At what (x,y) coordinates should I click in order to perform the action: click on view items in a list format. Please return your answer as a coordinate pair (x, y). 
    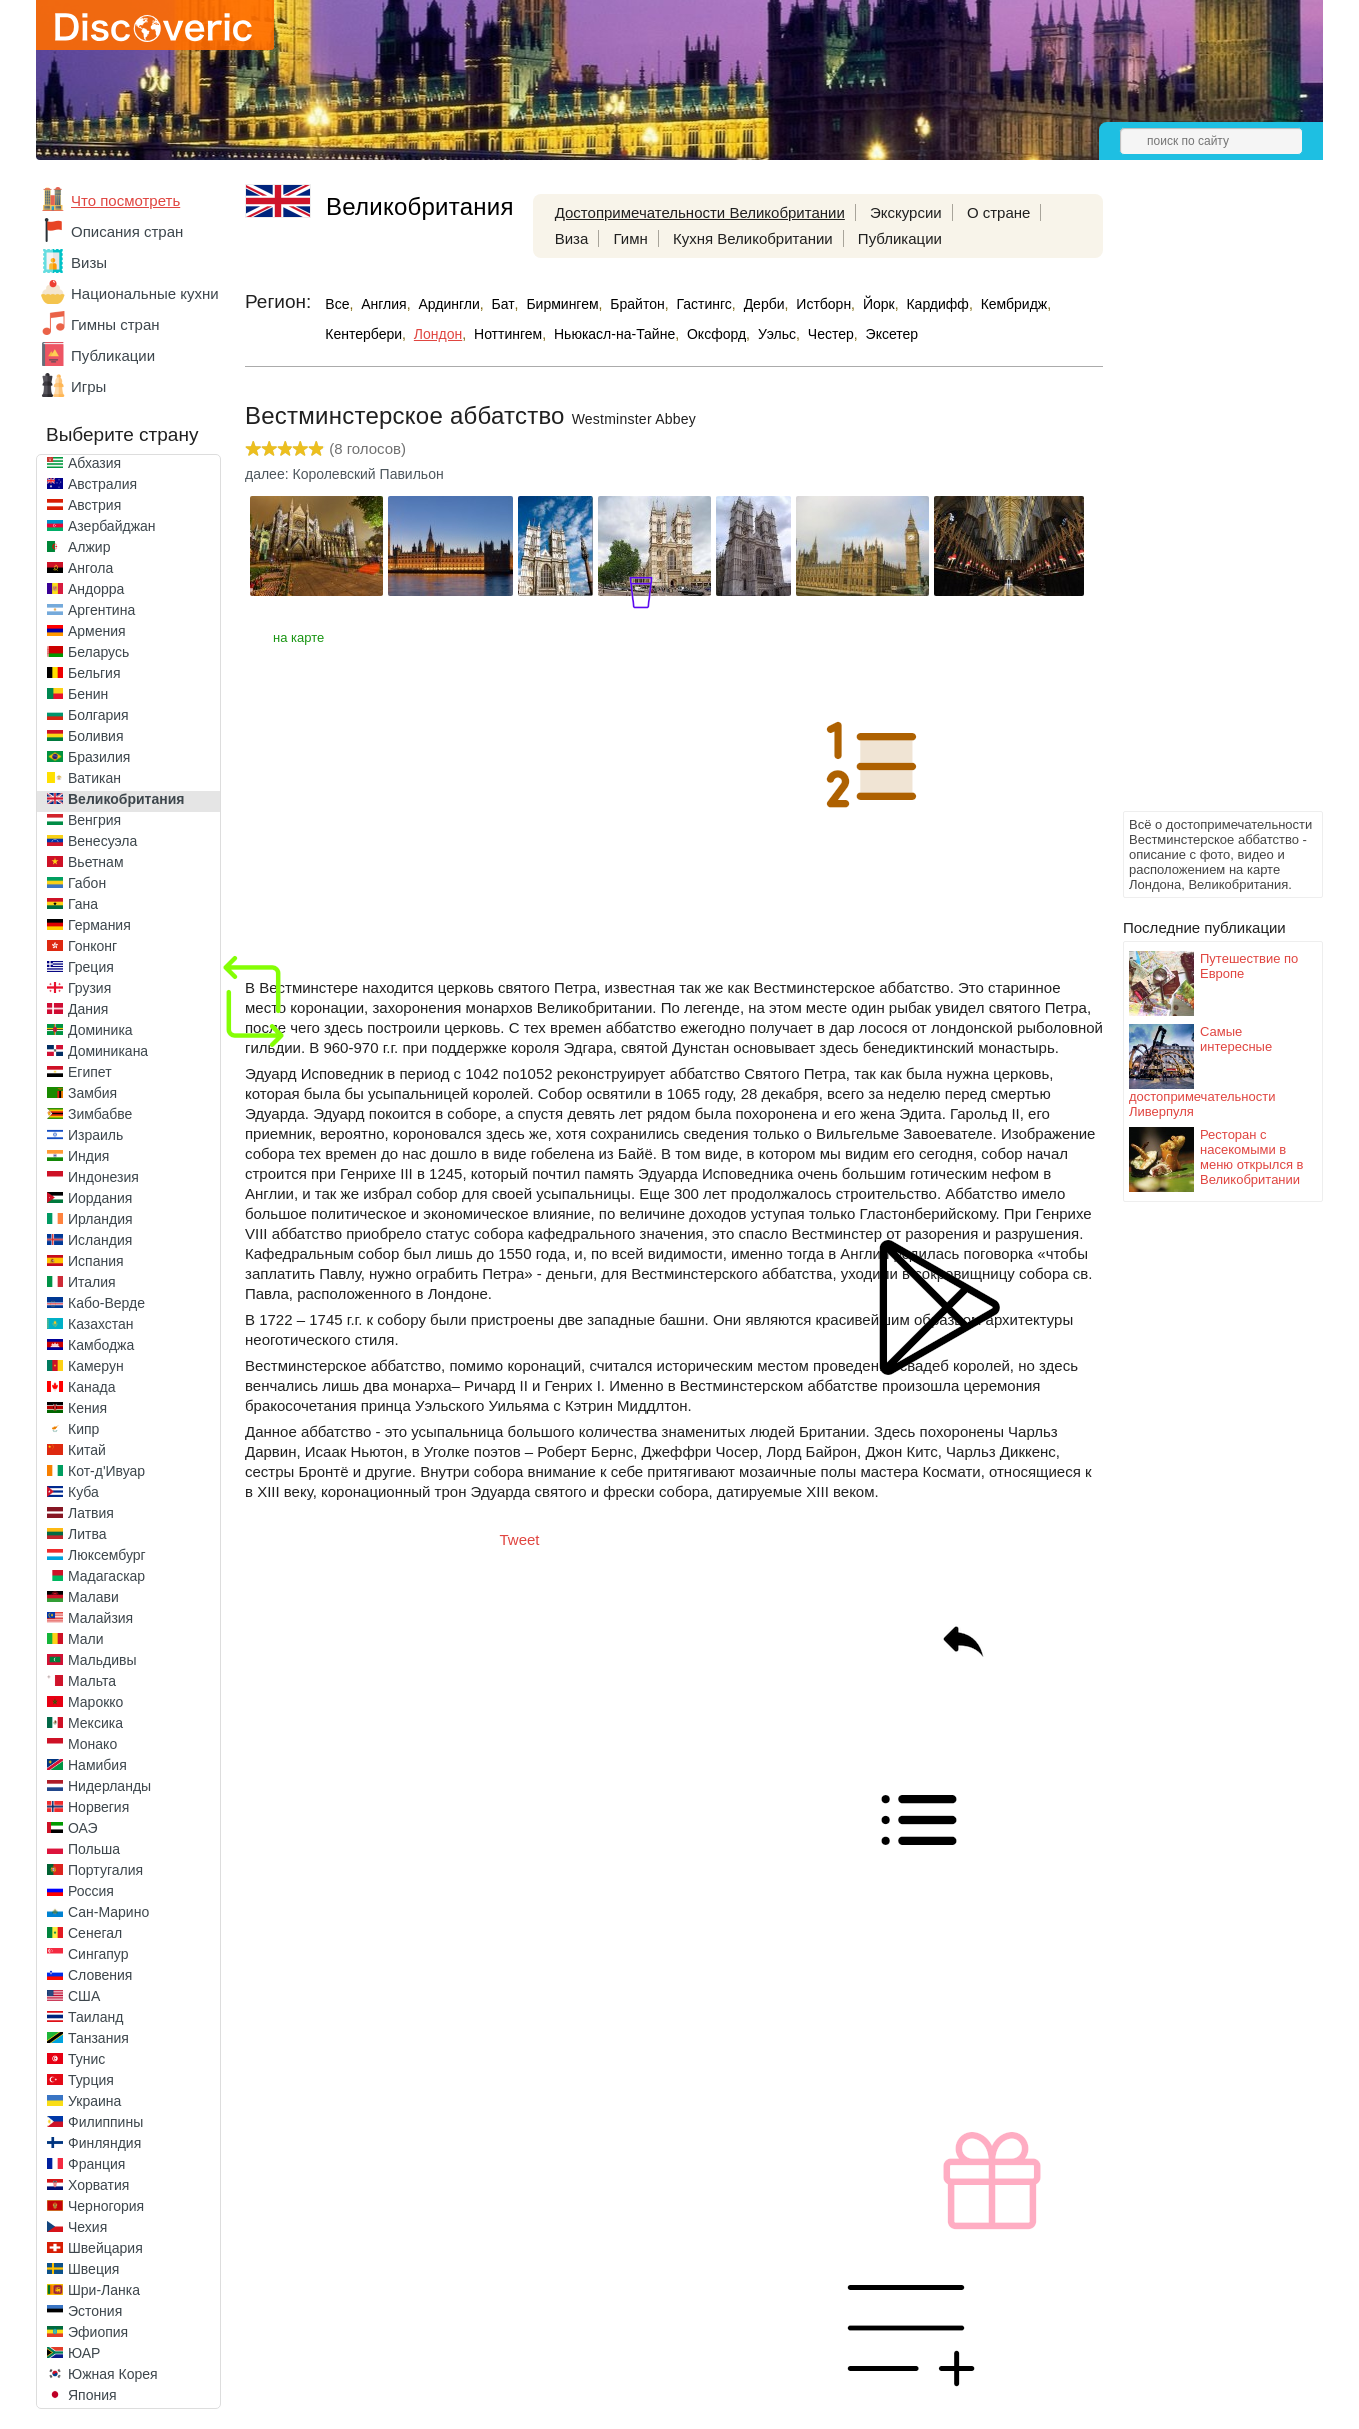
    Looking at the image, I should click on (919, 1820).